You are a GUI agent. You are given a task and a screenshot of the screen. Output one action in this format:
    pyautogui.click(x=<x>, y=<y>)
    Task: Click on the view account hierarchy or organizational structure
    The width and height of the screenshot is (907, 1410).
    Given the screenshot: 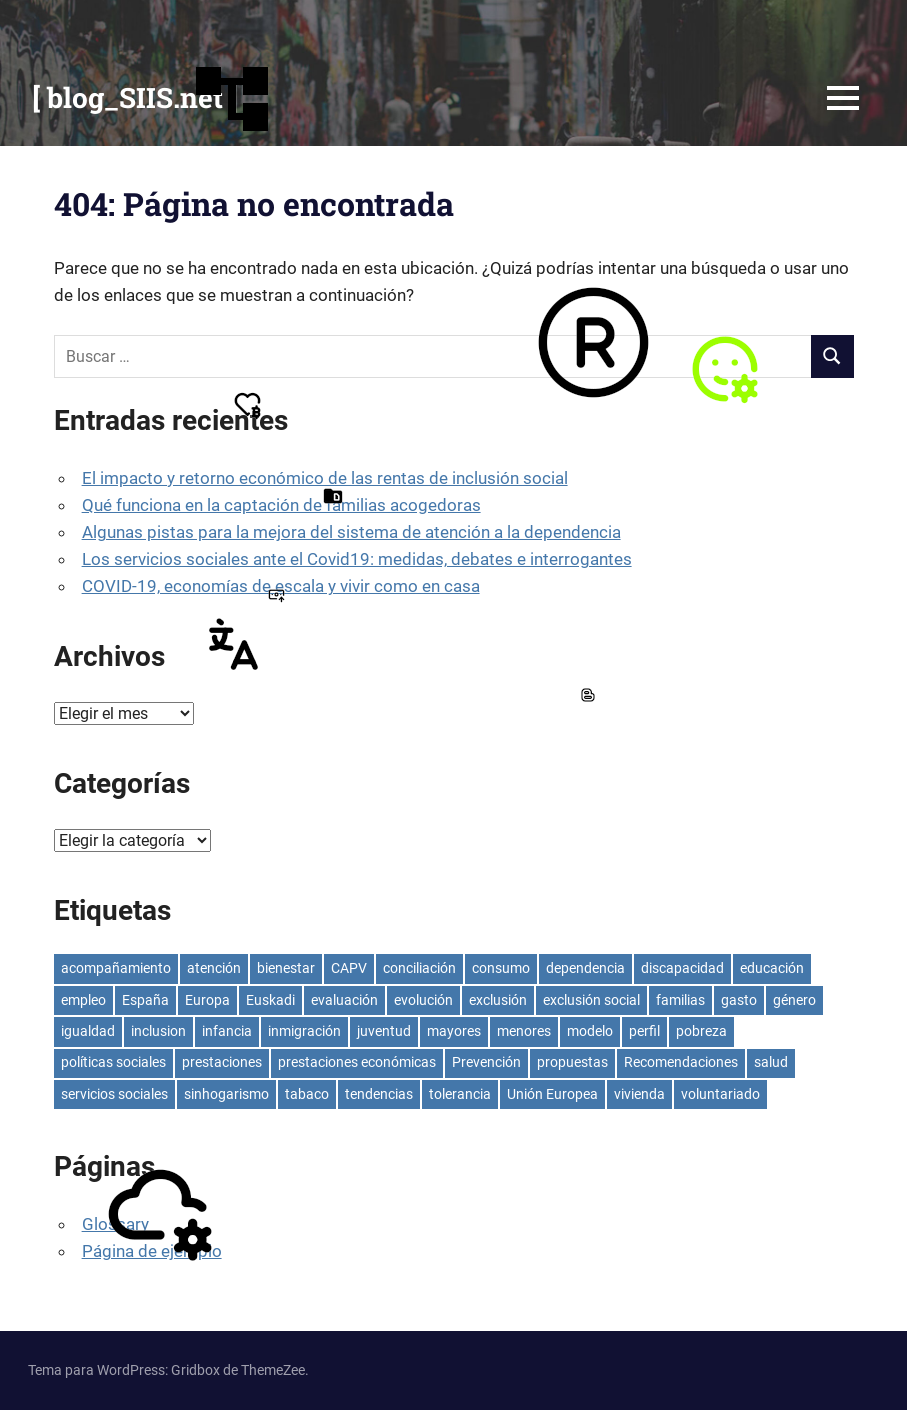 What is the action you would take?
    pyautogui.click(x=232, y=99)
    